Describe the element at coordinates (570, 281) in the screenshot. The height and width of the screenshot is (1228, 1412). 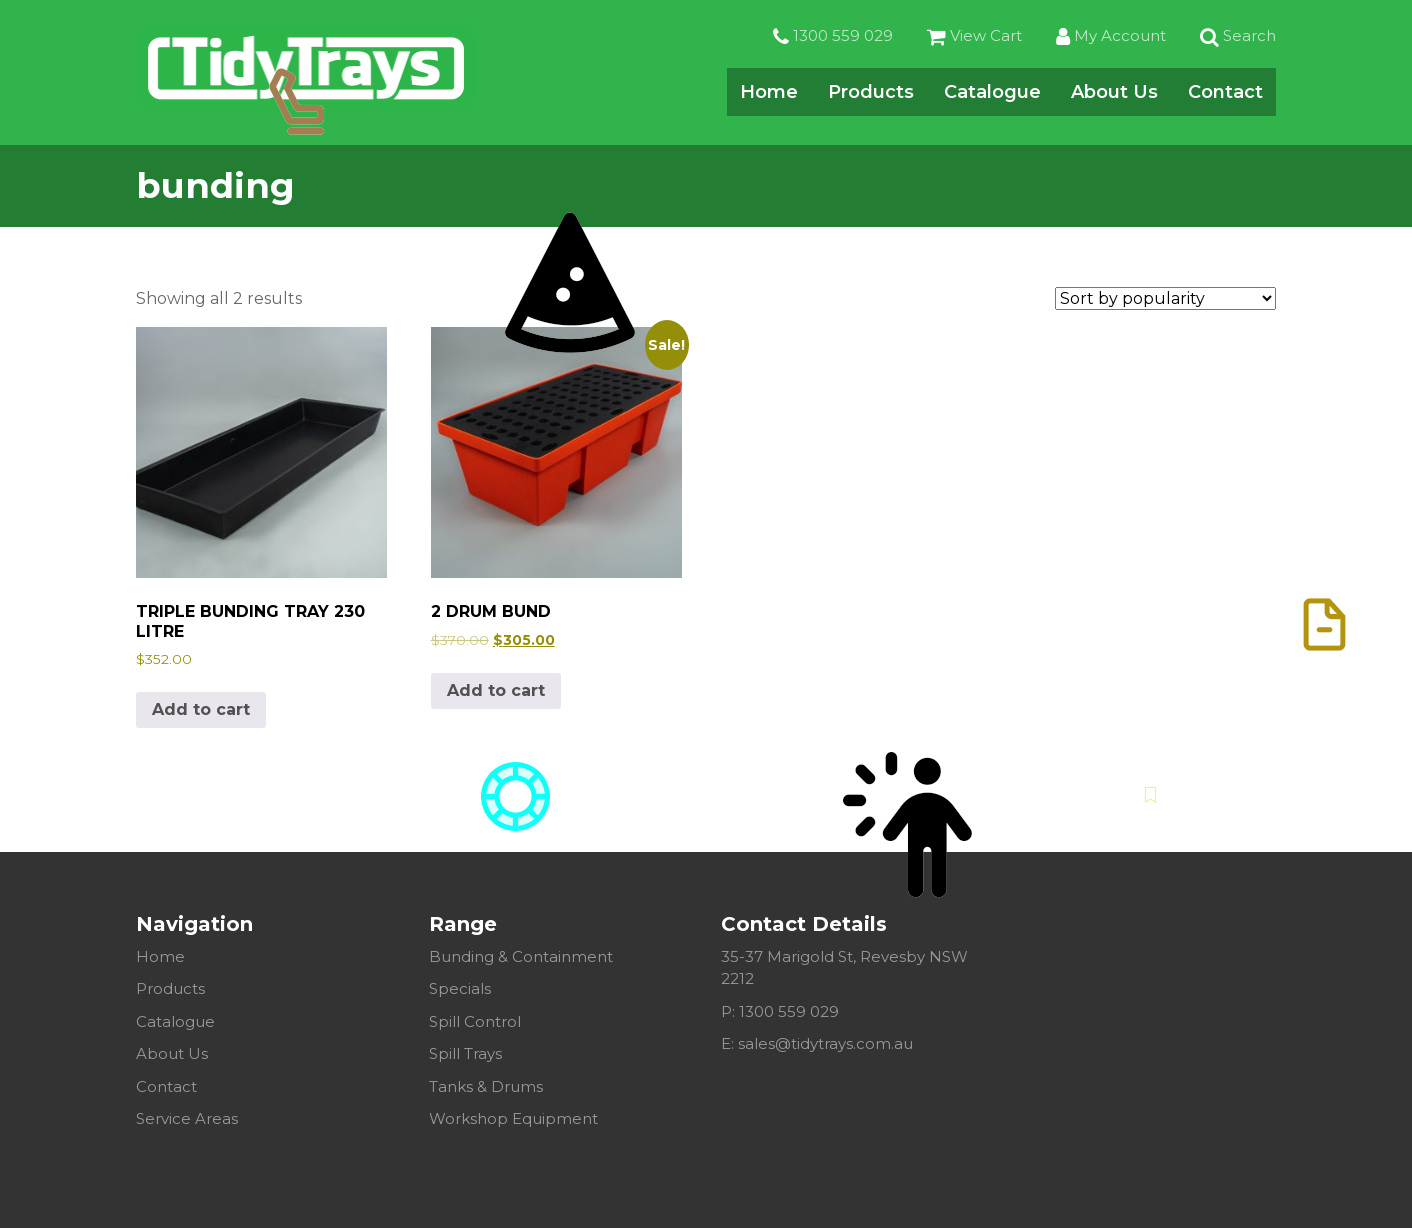
I see `order pizza or food delivery` at that location.